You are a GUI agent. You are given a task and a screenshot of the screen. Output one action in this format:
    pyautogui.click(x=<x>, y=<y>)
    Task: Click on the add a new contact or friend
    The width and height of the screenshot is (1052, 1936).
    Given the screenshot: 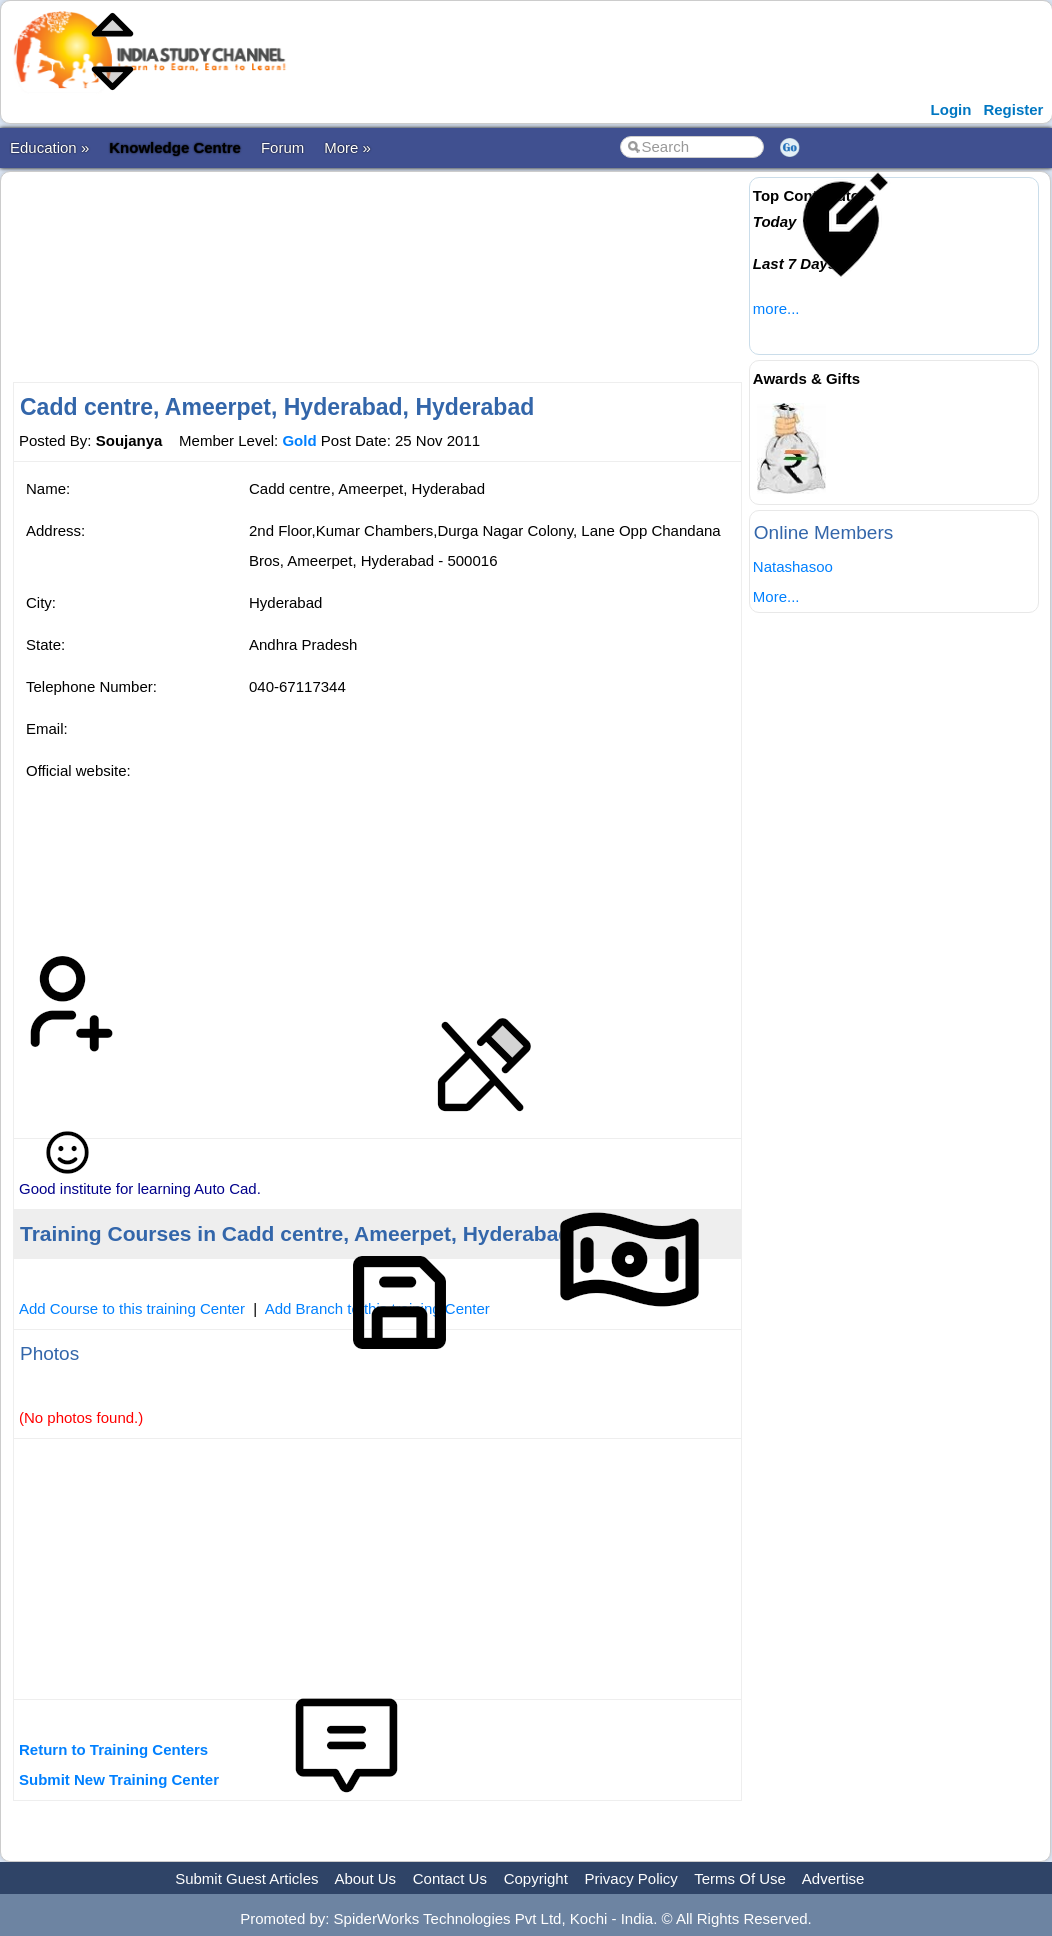 What is the action you would take?
    pyautogui.click(x=62, y=1001)
    